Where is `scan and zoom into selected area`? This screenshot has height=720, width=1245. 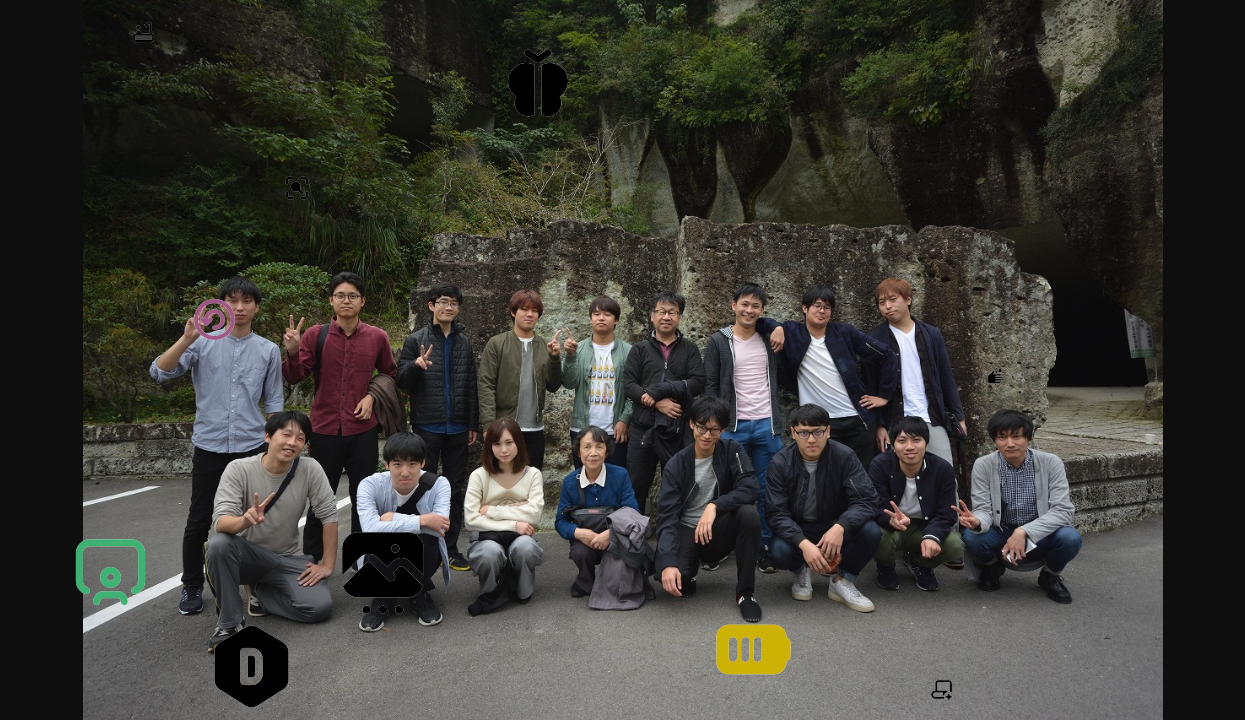 scan and zoom into selected area is located at coordinates (297, 188).